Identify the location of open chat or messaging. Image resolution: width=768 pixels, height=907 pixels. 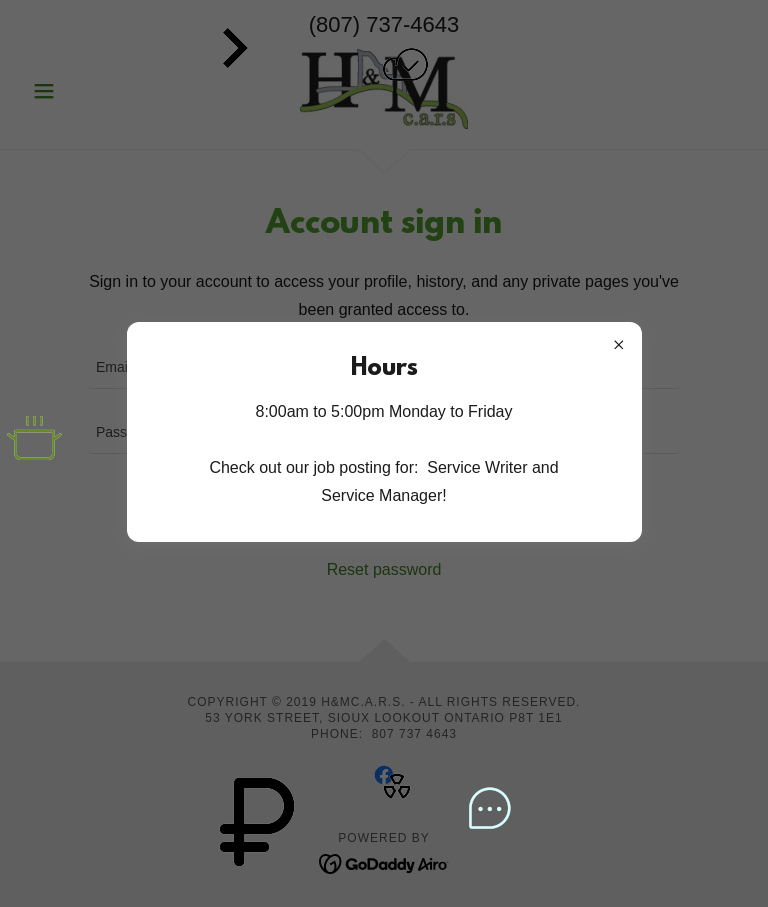
(489, 809).